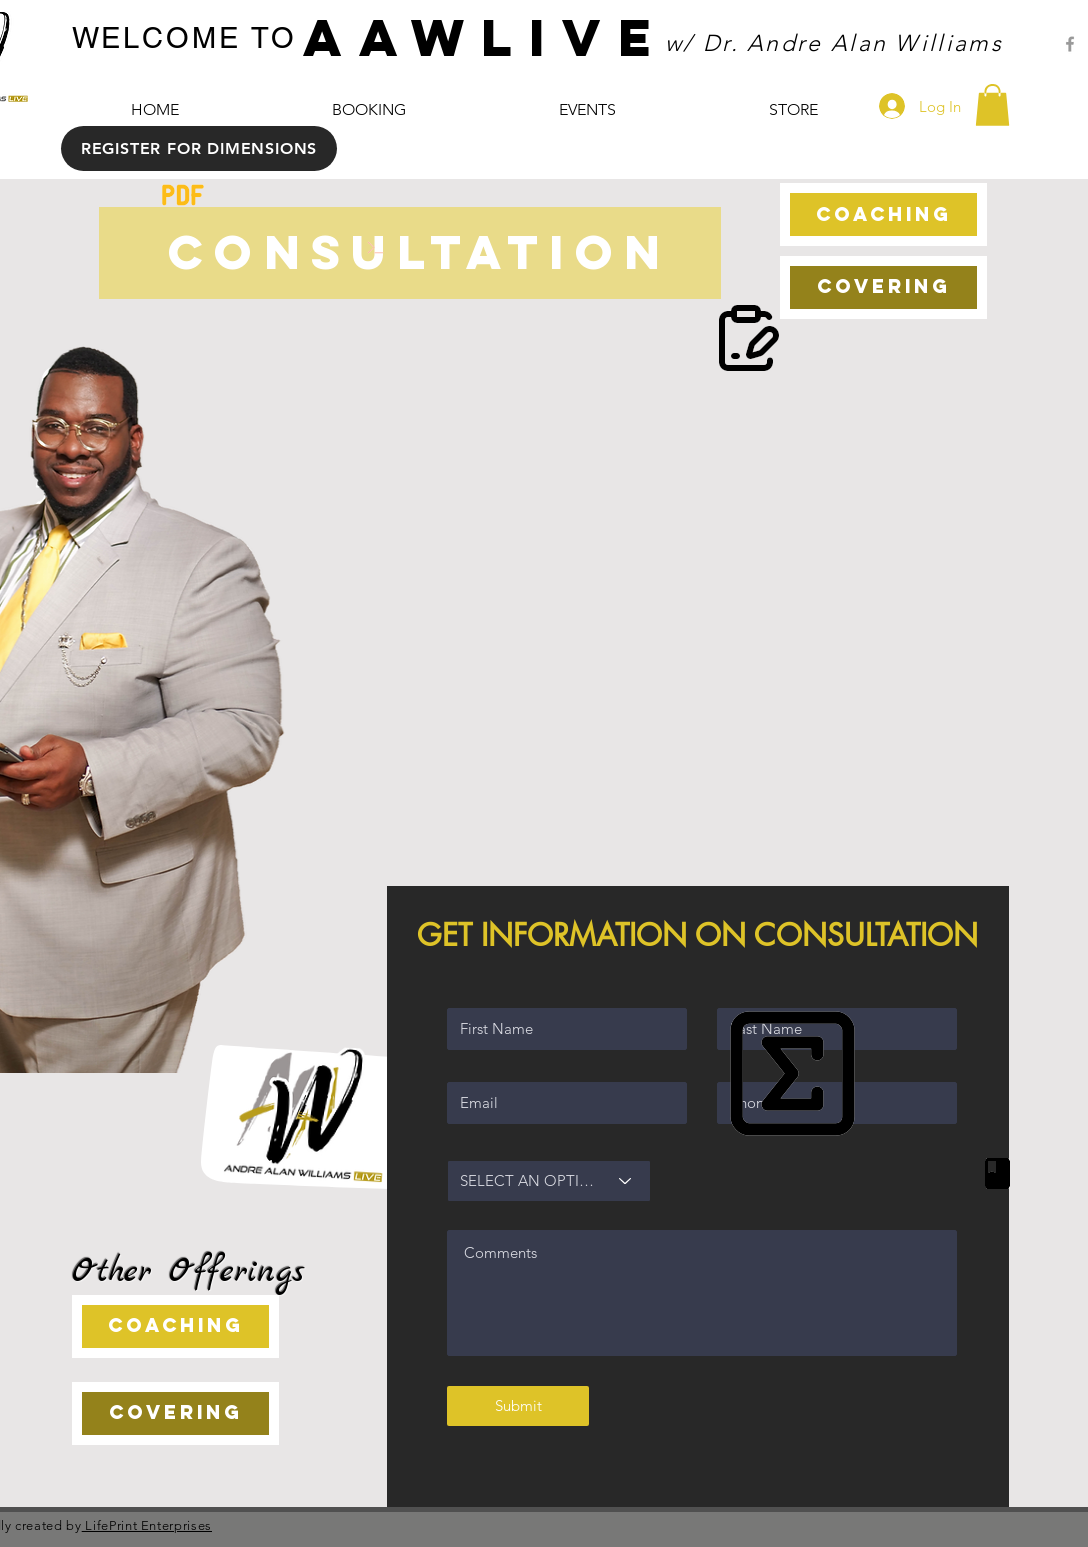 This screenshot has height=1547, width=1088. What do you see at coordinates (997, 1173) in the screenshot?
I see `open reading or ebook library` at bounding box center [997, 1173].